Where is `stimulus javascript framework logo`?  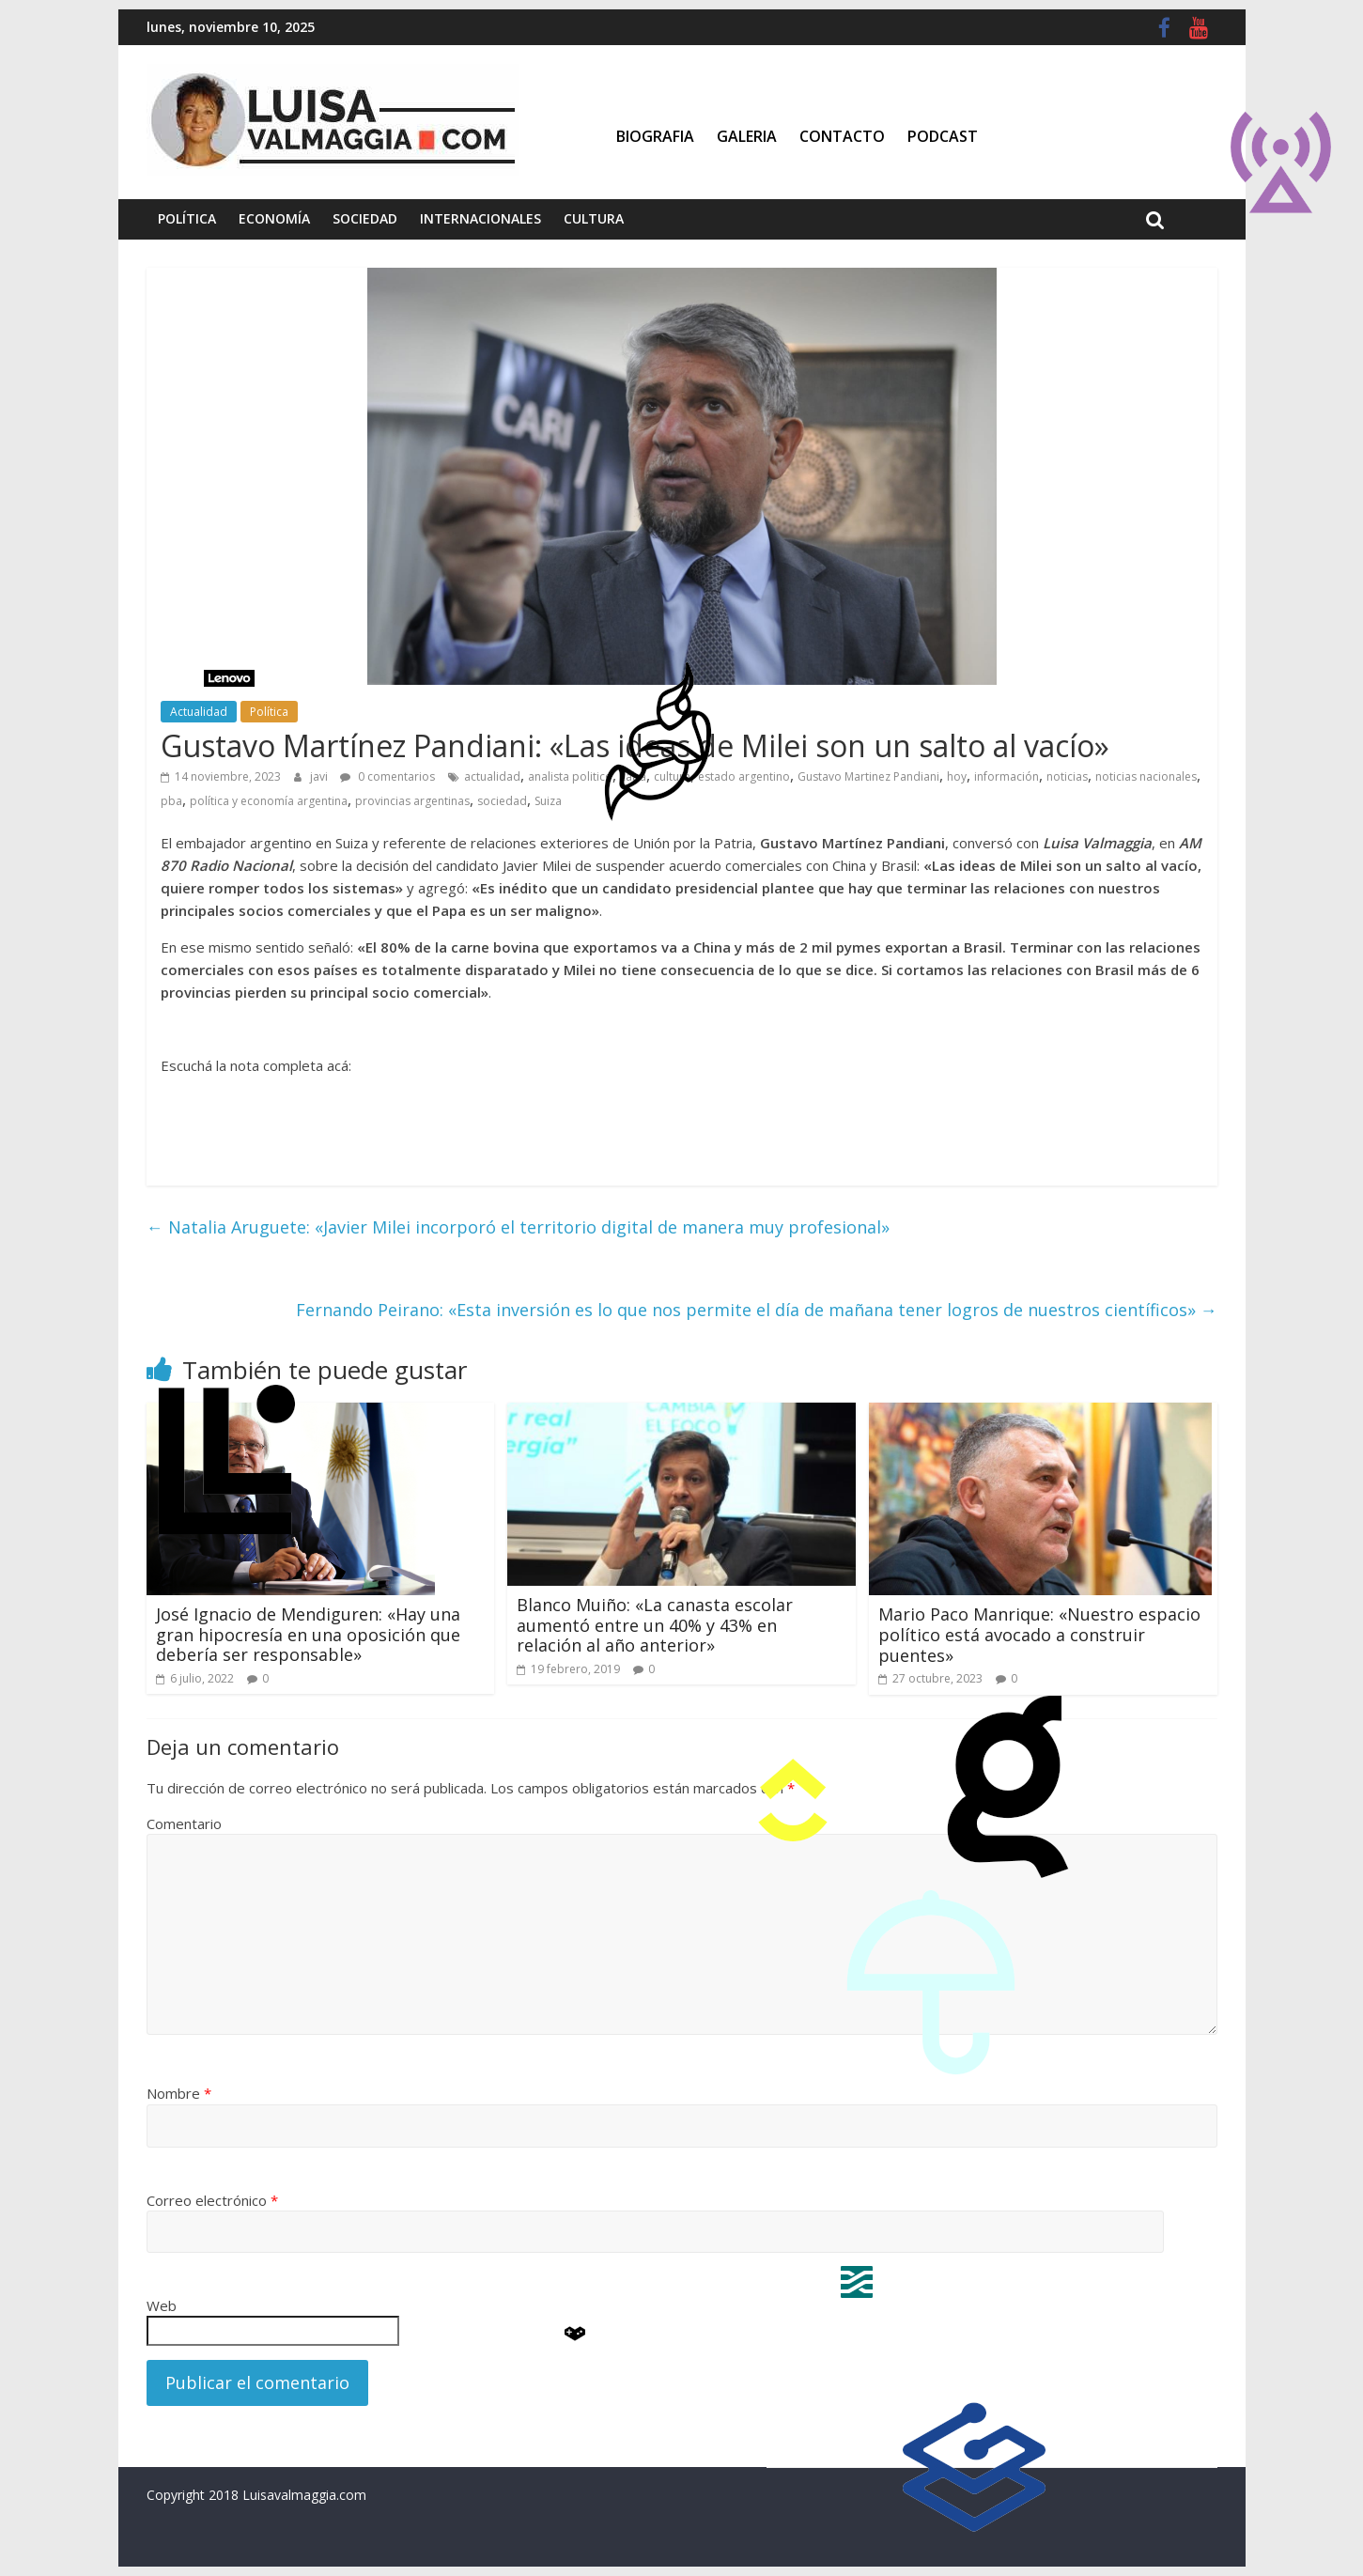
stimulus javascript framework logo is located at coordinates (857, 2282).